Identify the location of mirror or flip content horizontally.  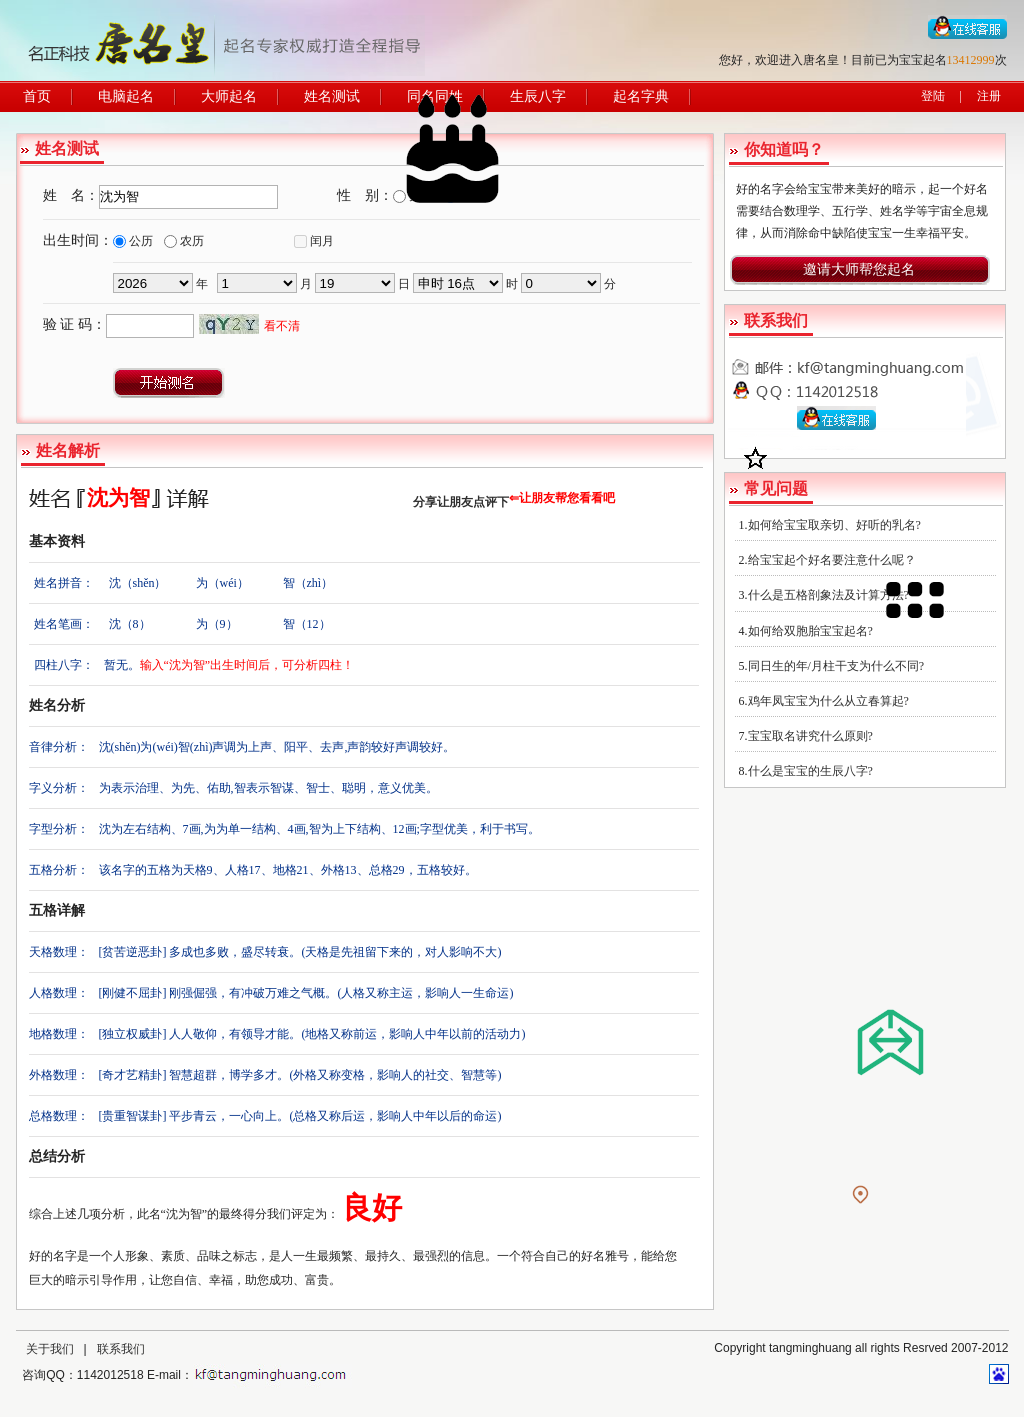
(890, 1042).